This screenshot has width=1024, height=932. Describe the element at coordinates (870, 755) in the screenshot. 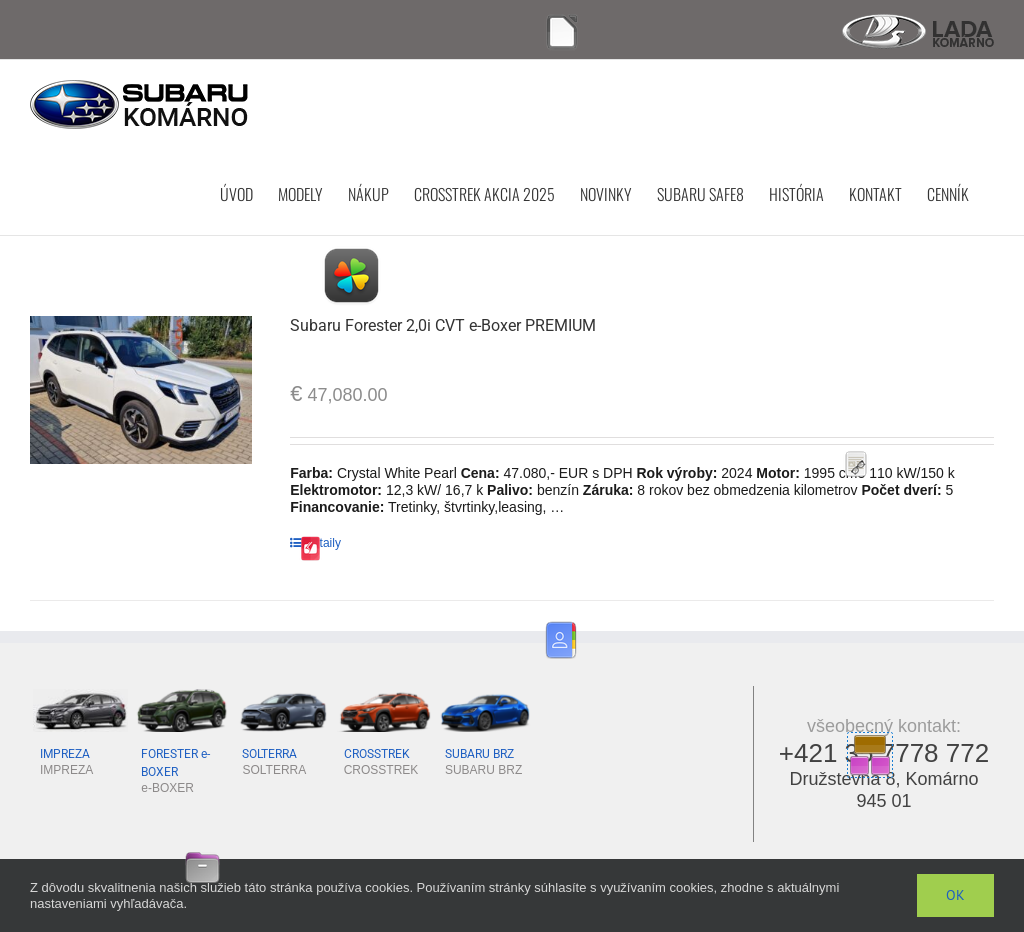

I see `select all items in the current view` at that location.